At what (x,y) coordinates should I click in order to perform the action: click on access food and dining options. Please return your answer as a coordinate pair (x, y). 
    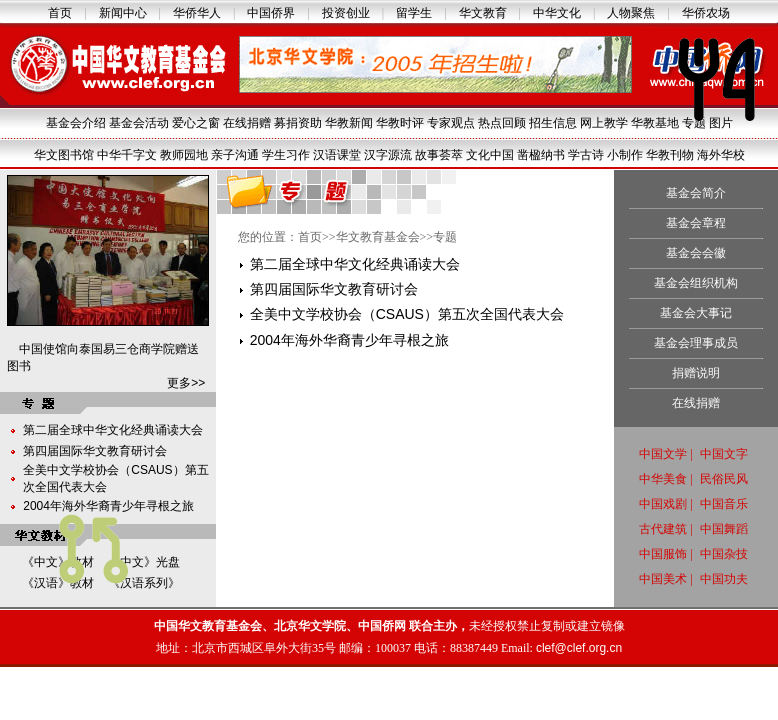
    Looking at the image, I should click on (718, 78).